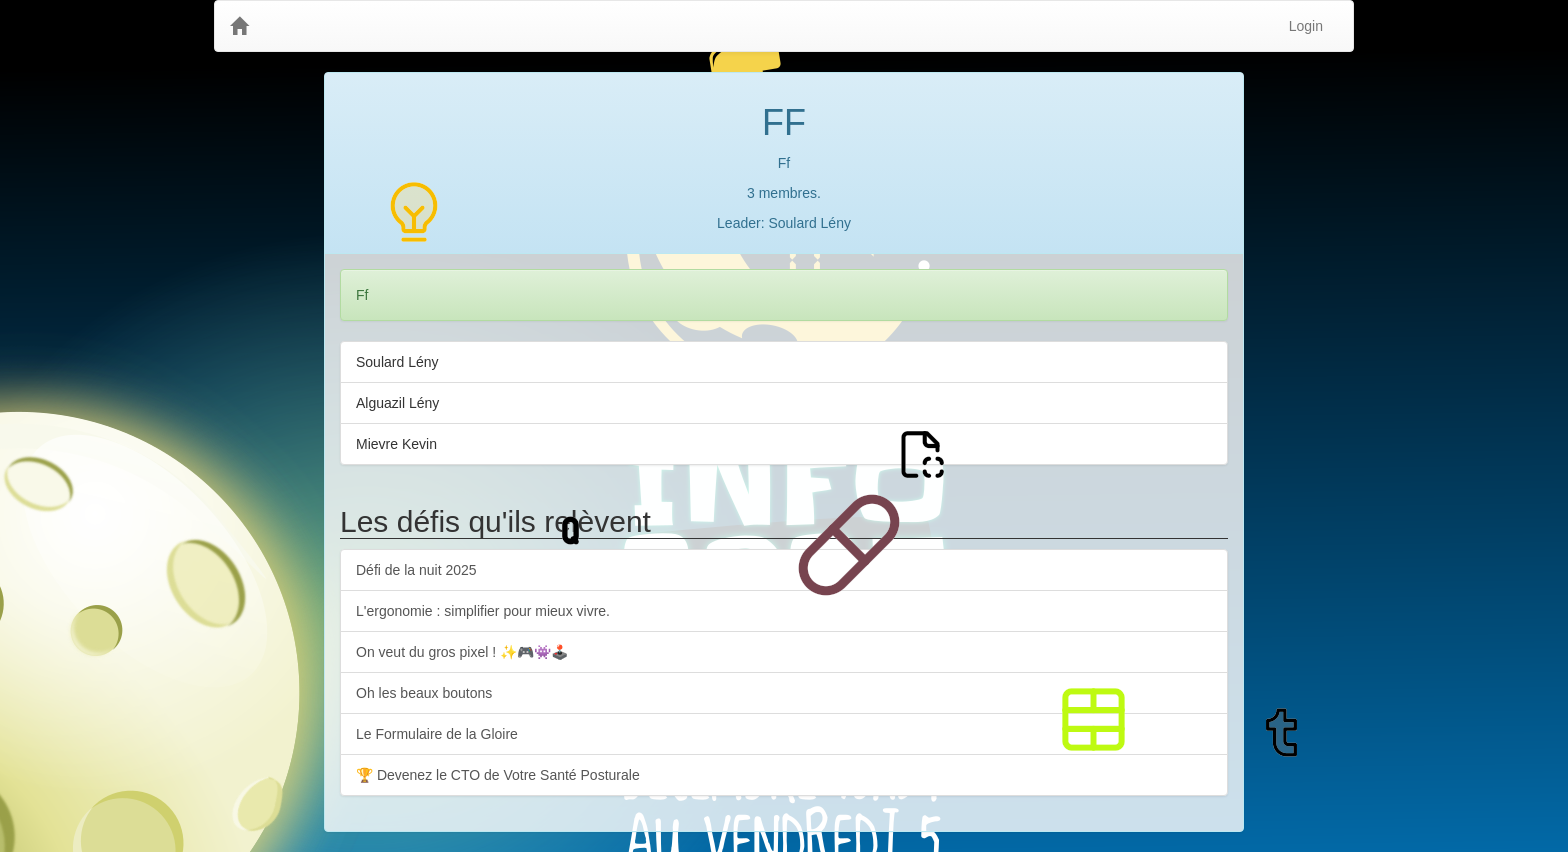 The width and height of the screenshot is (1568, 852). I want to click on open the Tumblr app, so click(1281, 732).